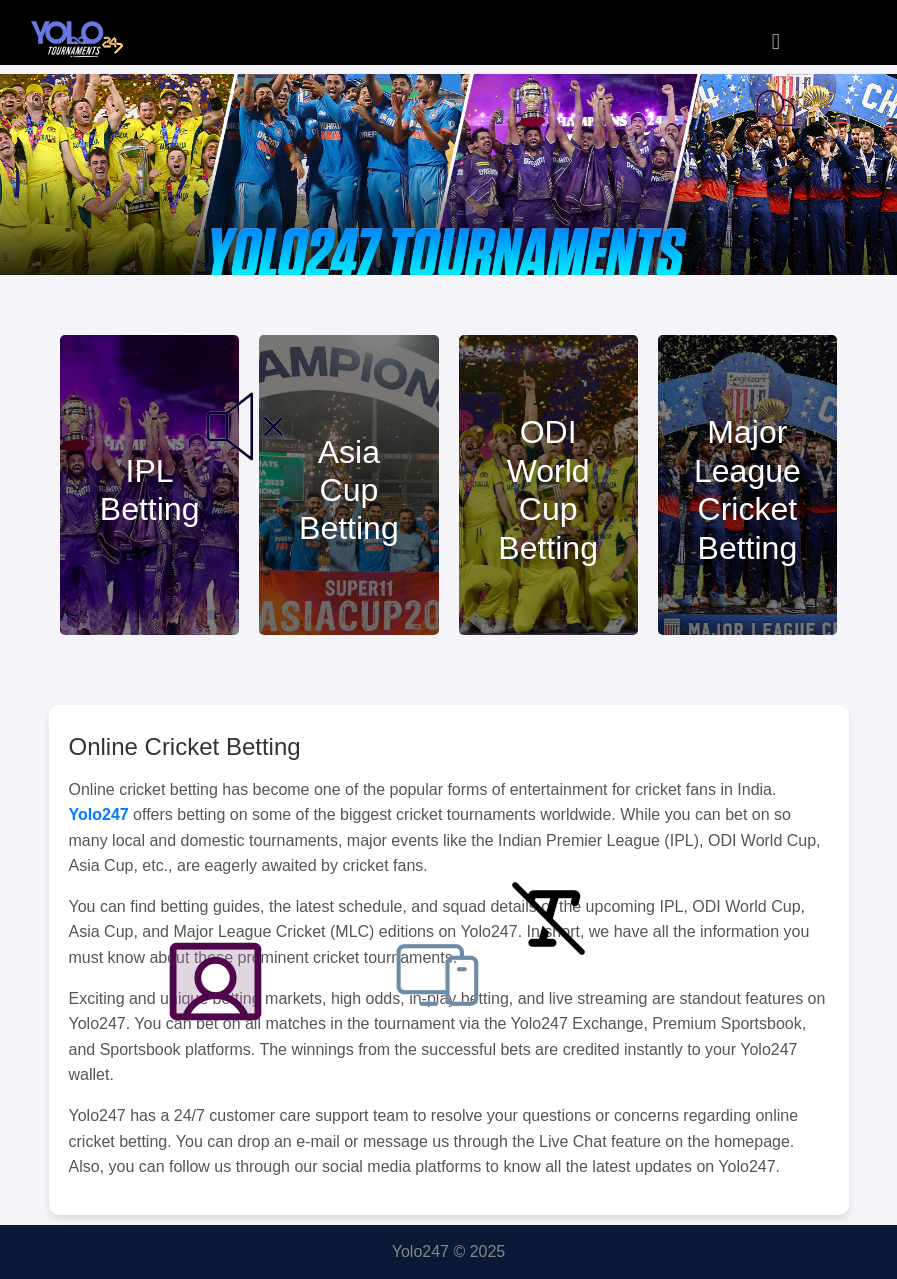 The width and height of the screenshot is (897, 1279). Describe the element at coordinates (243, 426) in the screenshot. I see `mute audio or sound` at that location.